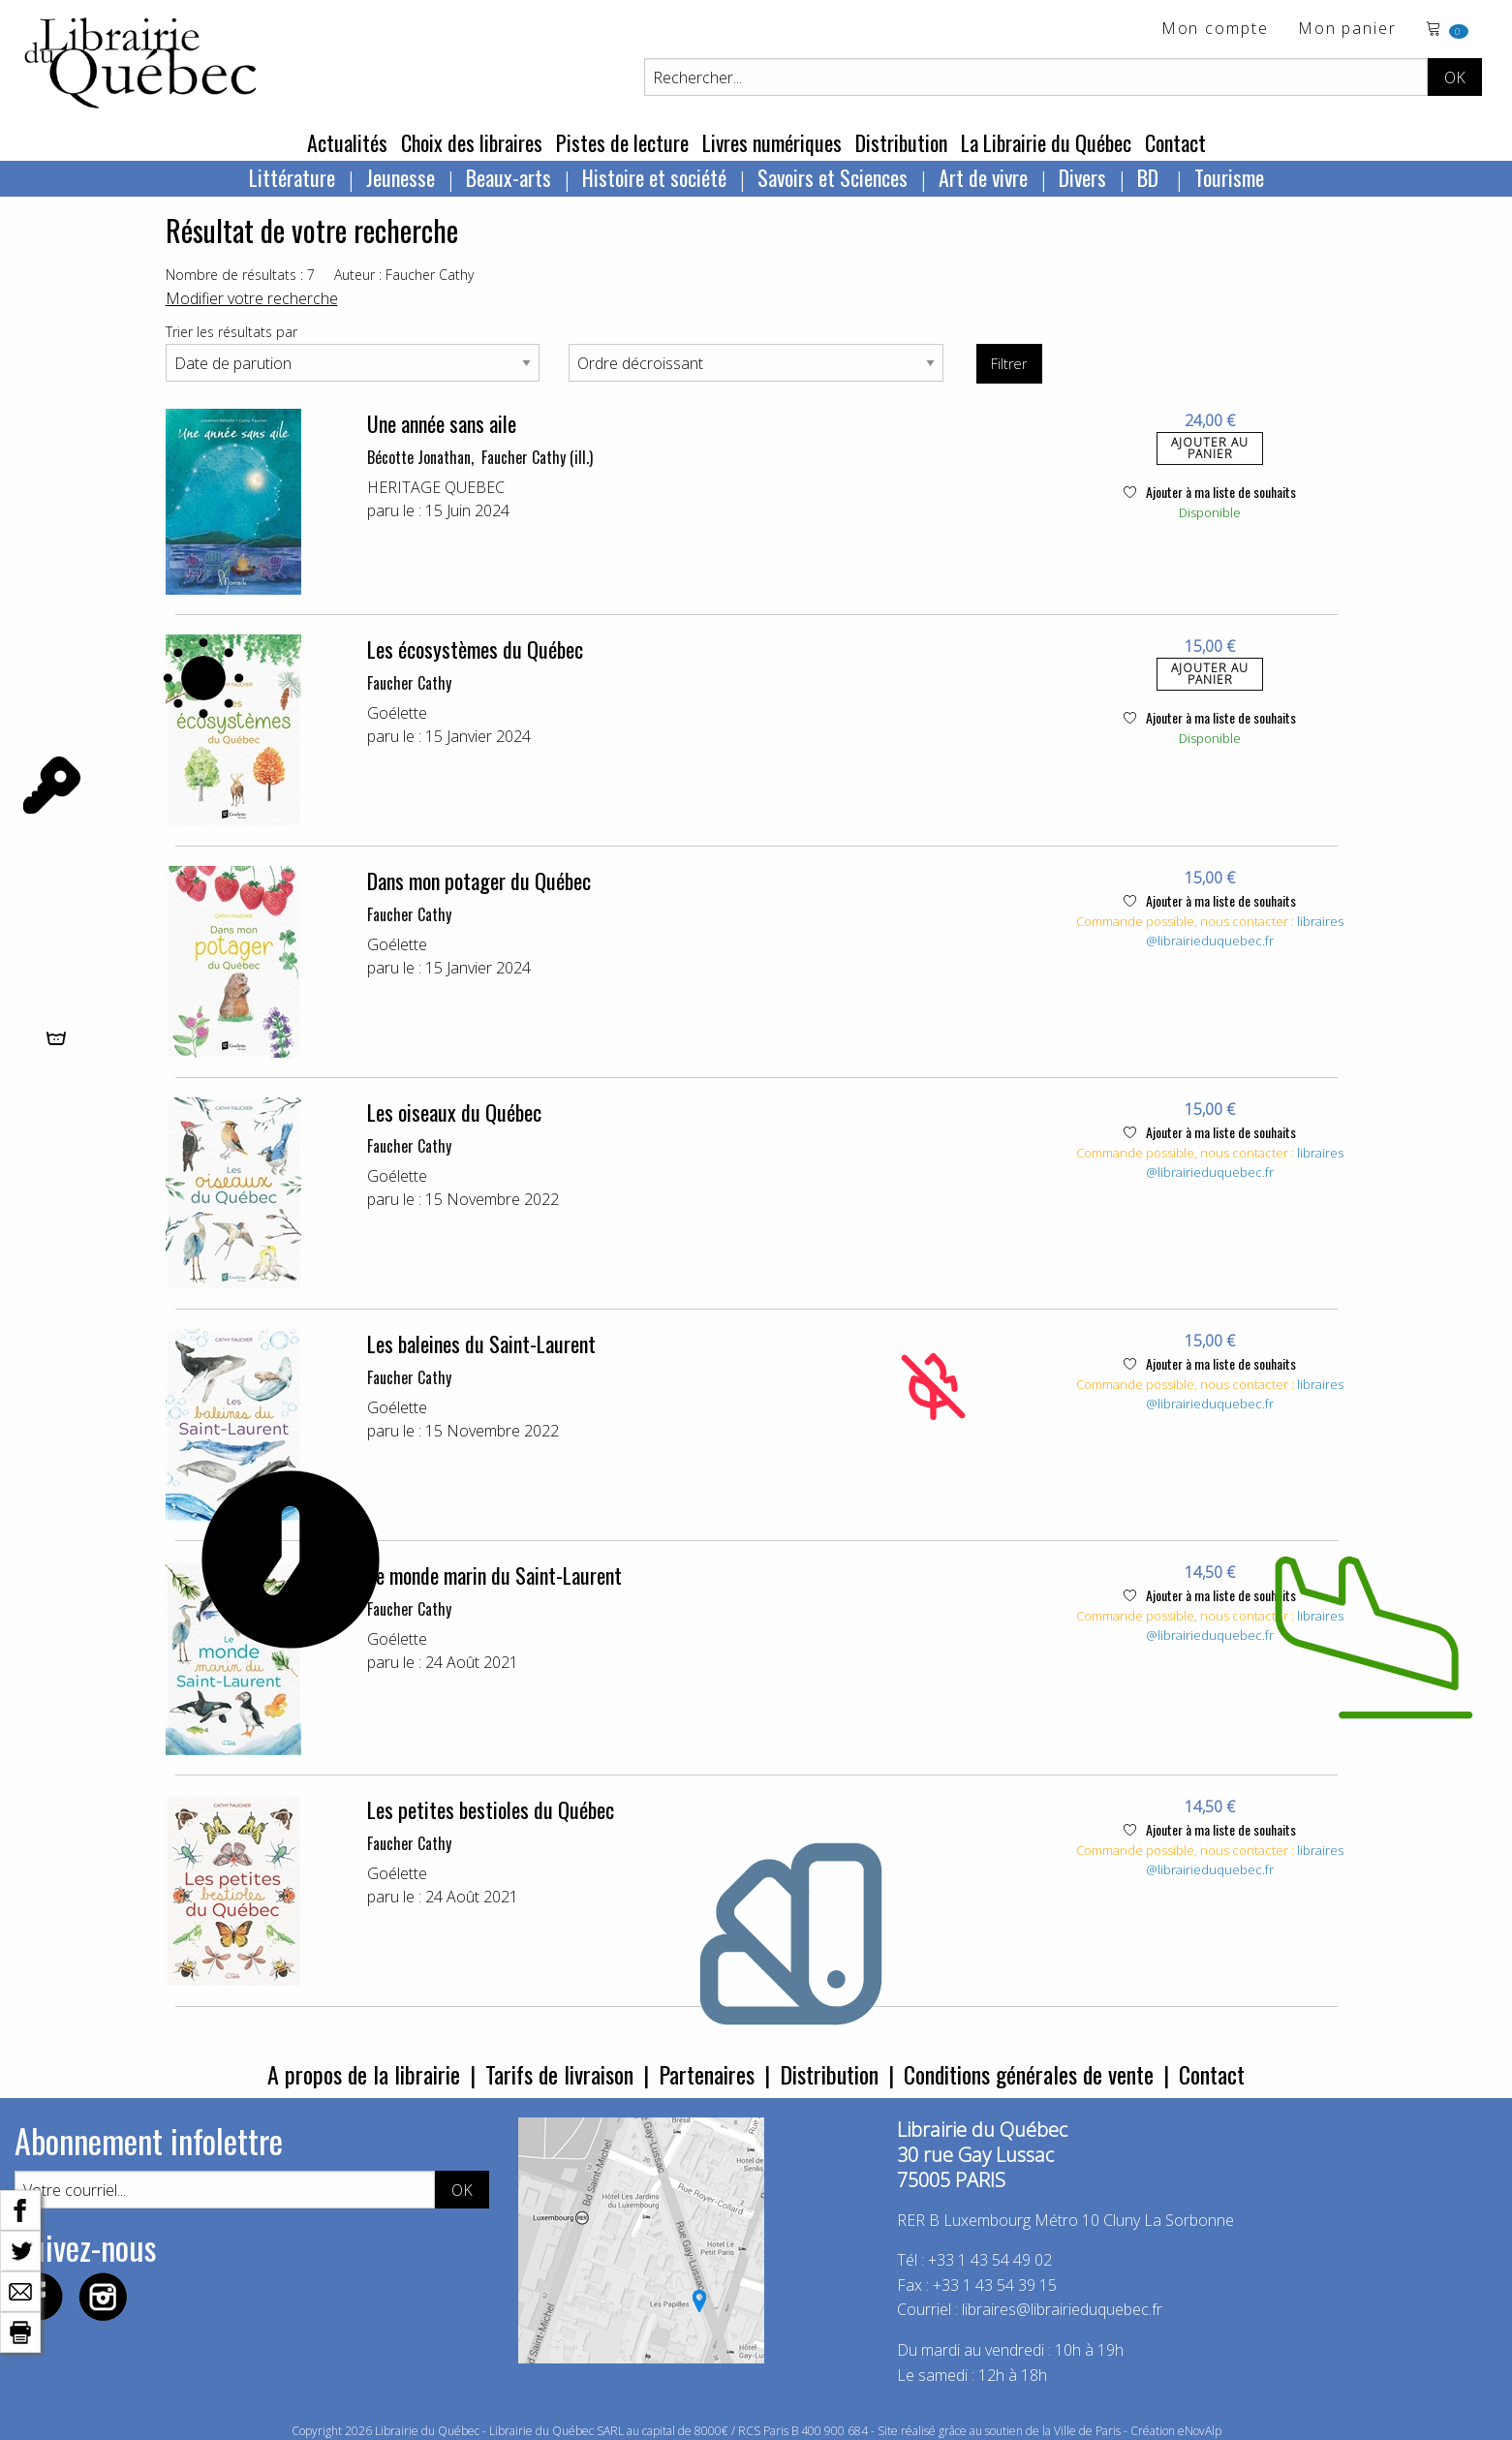 The height and width of the screenshot is (2440, 1512). Describe the element at coordinates (51, 785) in the screenshot. I see `access security or login settings` at that location.